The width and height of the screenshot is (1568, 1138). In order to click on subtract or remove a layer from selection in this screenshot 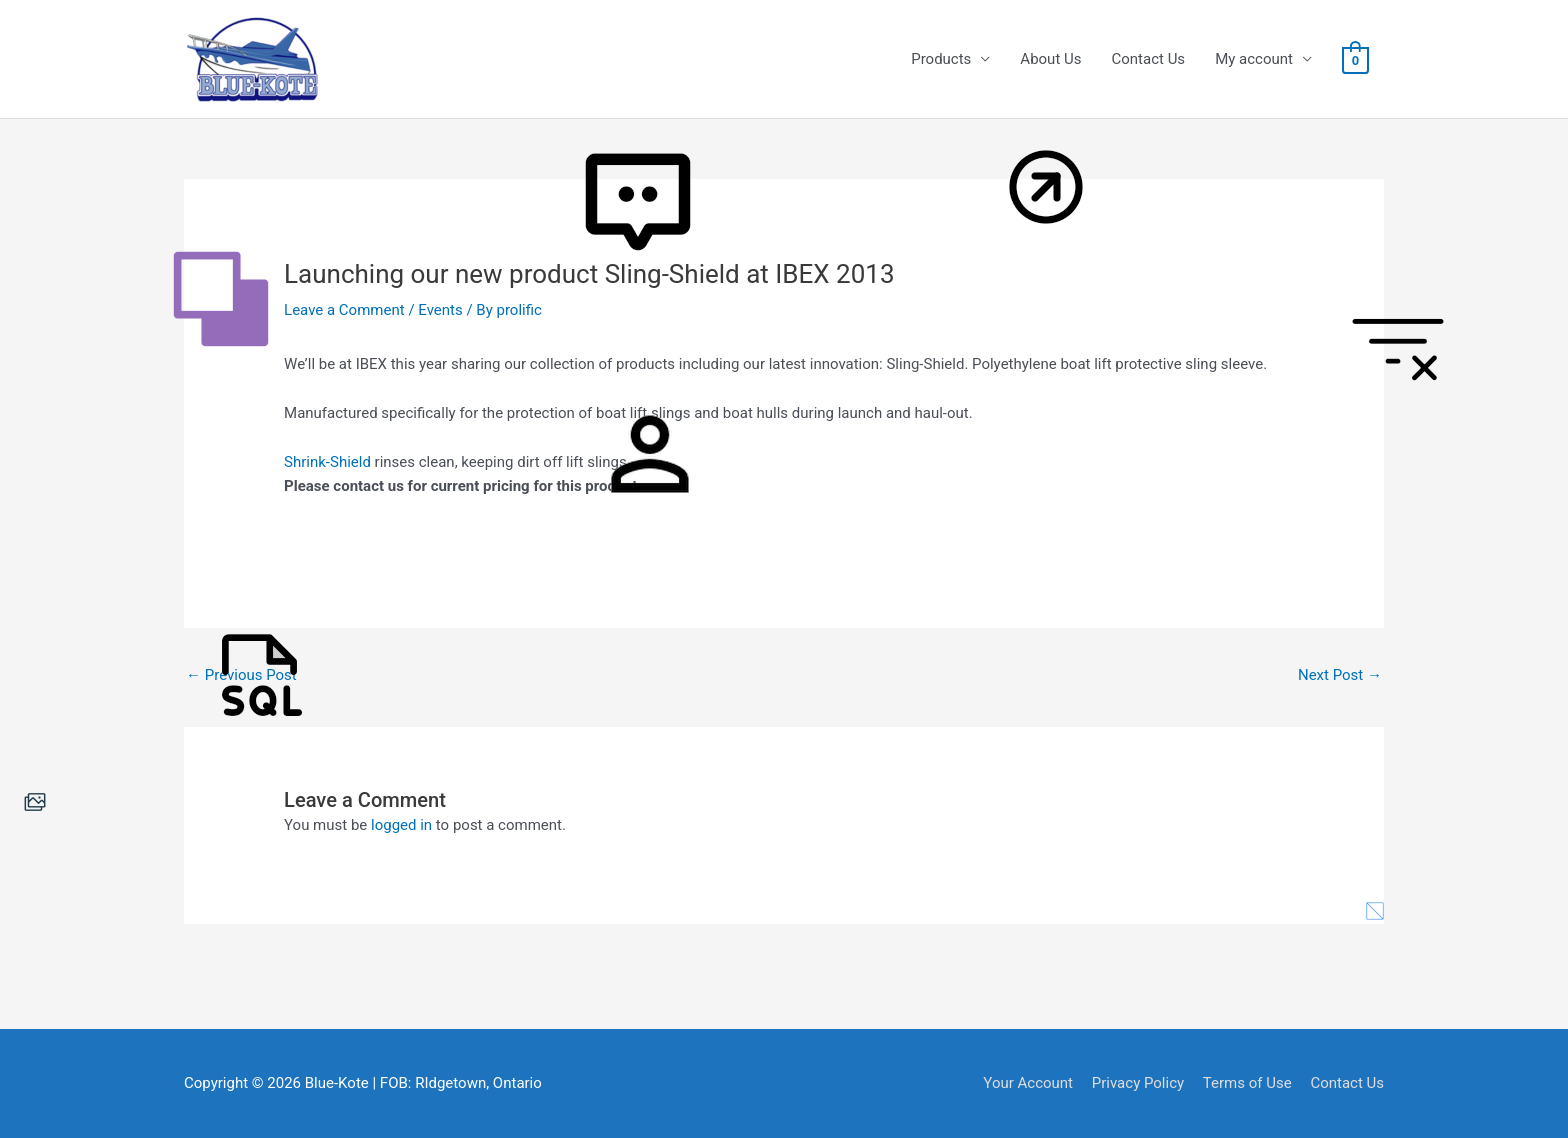, I will do `click(221, 299)`.